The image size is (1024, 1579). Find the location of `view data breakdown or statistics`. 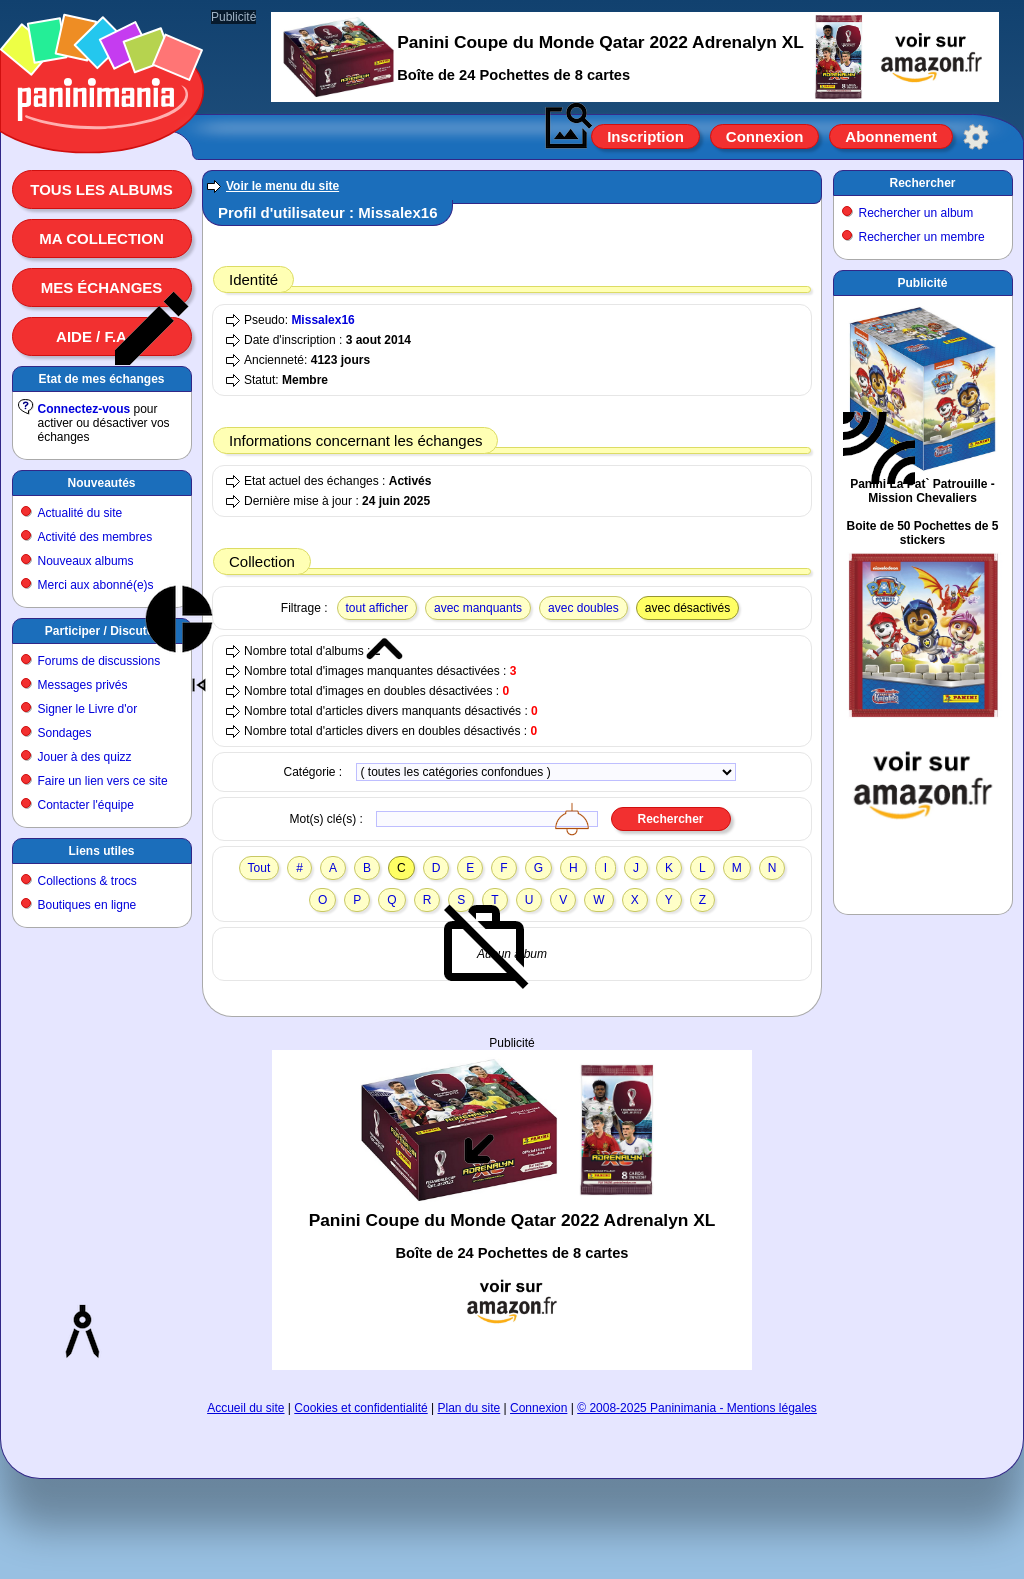

view data breakdown or statistics is located at coordinates (179, 619).